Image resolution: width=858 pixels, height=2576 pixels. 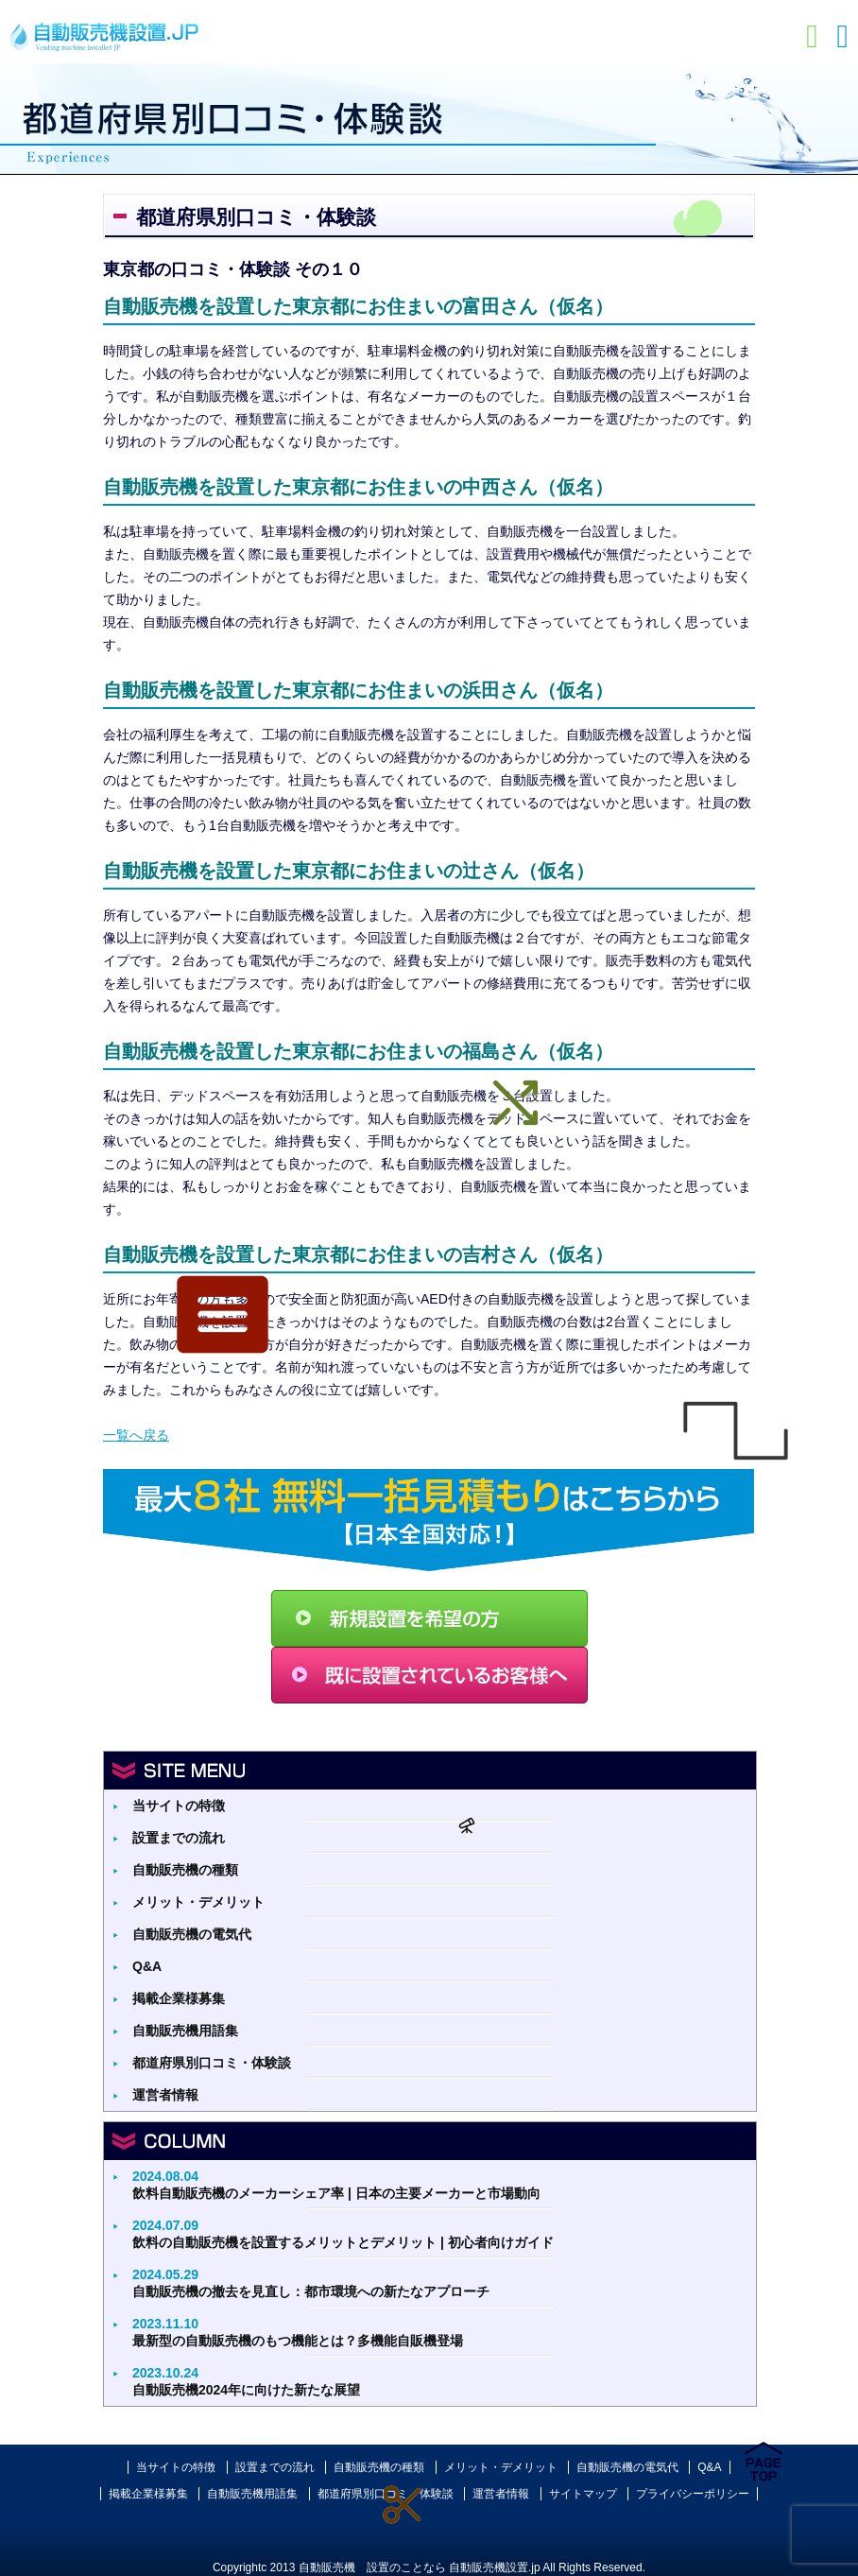 I want to click on cut selected content, so click(x=403, y=2504).